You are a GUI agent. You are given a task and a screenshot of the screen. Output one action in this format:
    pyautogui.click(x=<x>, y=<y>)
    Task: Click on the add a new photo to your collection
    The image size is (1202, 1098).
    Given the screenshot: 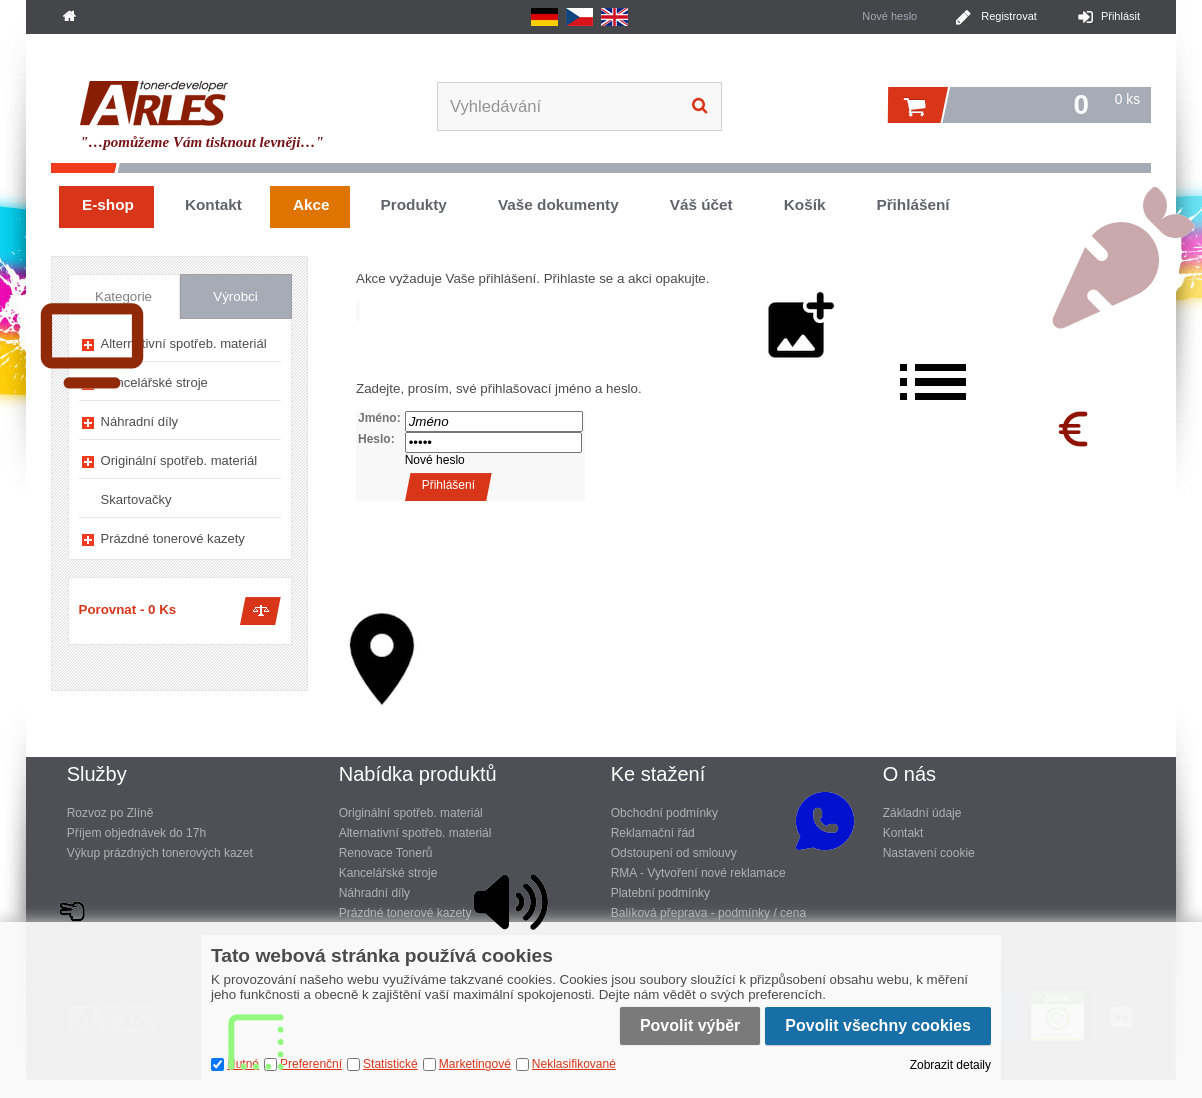 What is the action you would take?
    pyautogui.click(x=799, y=326)
    